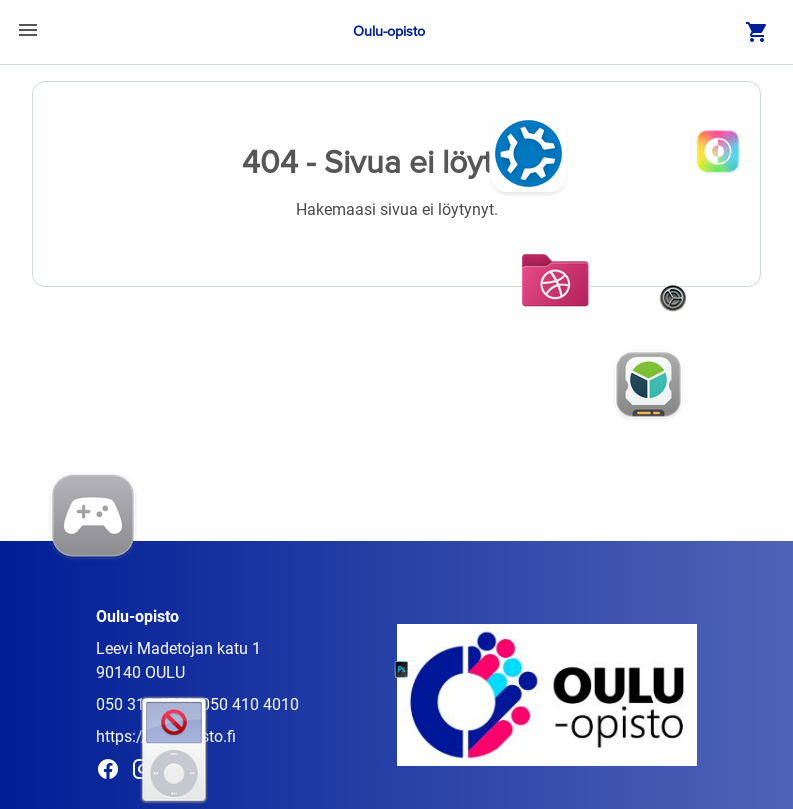 The image size is (793, 809). Describe the element at coordinates (718, 152) in the screenshot. I see `open display or theme settings` at that location.